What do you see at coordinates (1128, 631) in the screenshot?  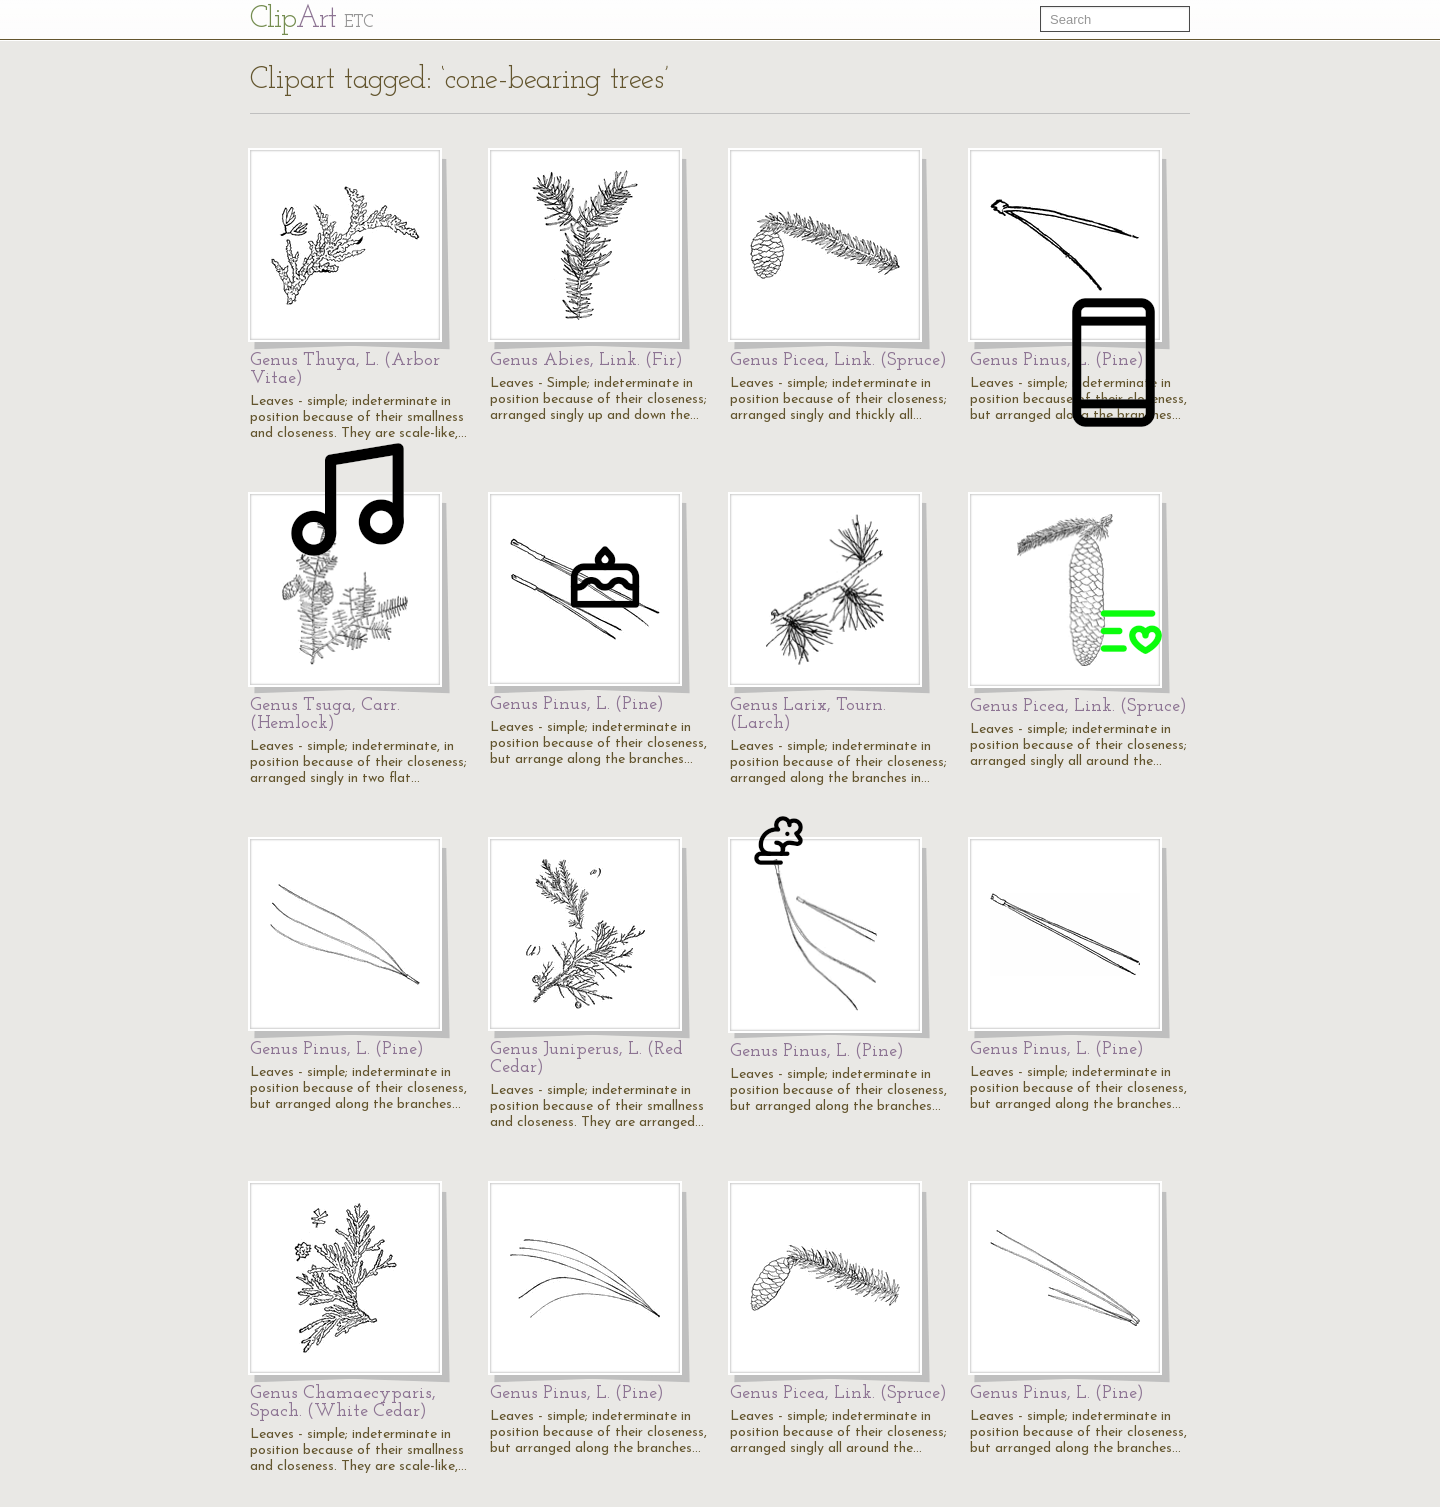 I see `view your favorites list` at bounding box center [1128, 631].